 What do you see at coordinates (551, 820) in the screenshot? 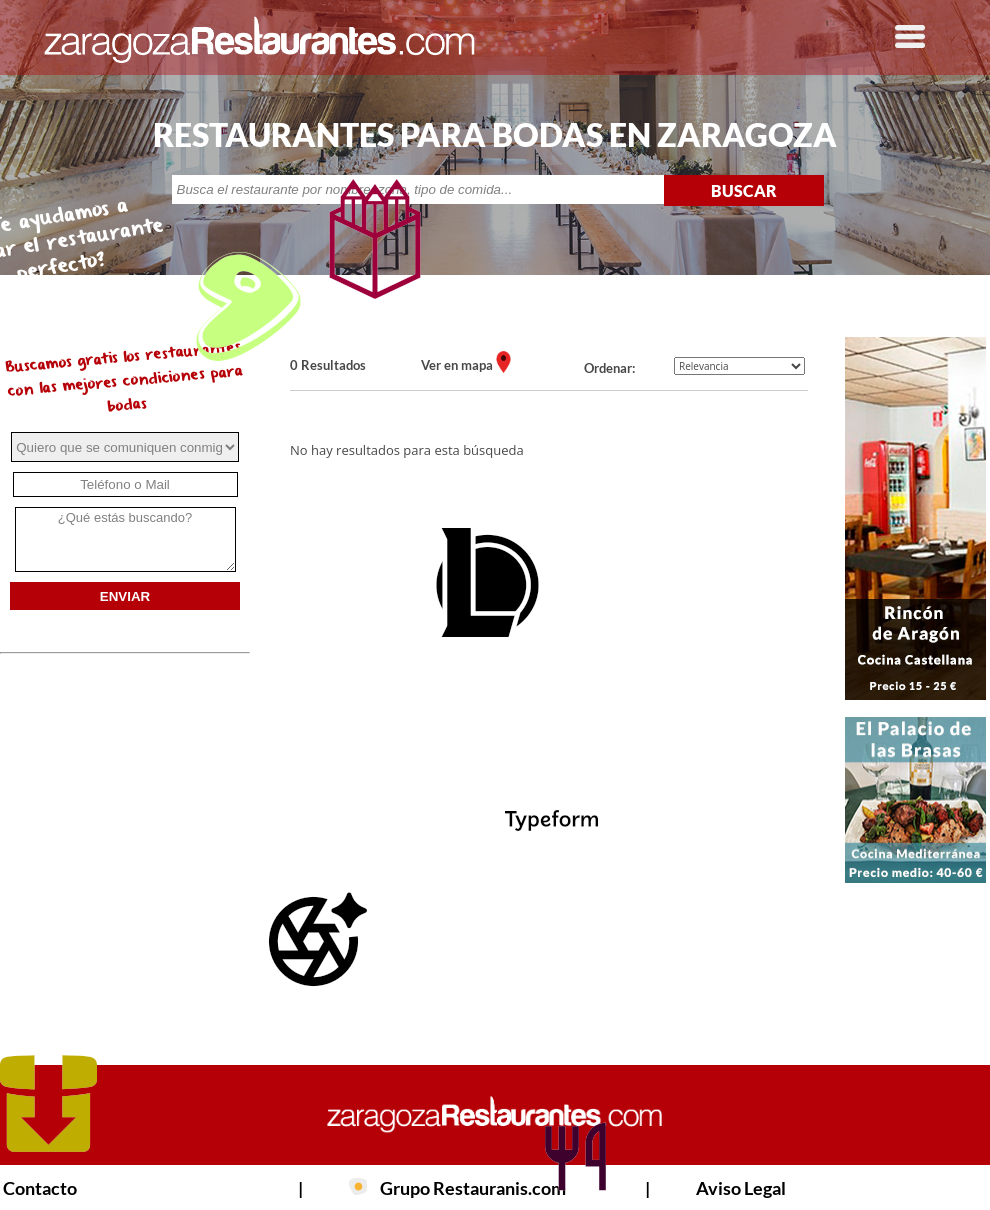
I see `Typeform logo` at bounding box center [551, 820].